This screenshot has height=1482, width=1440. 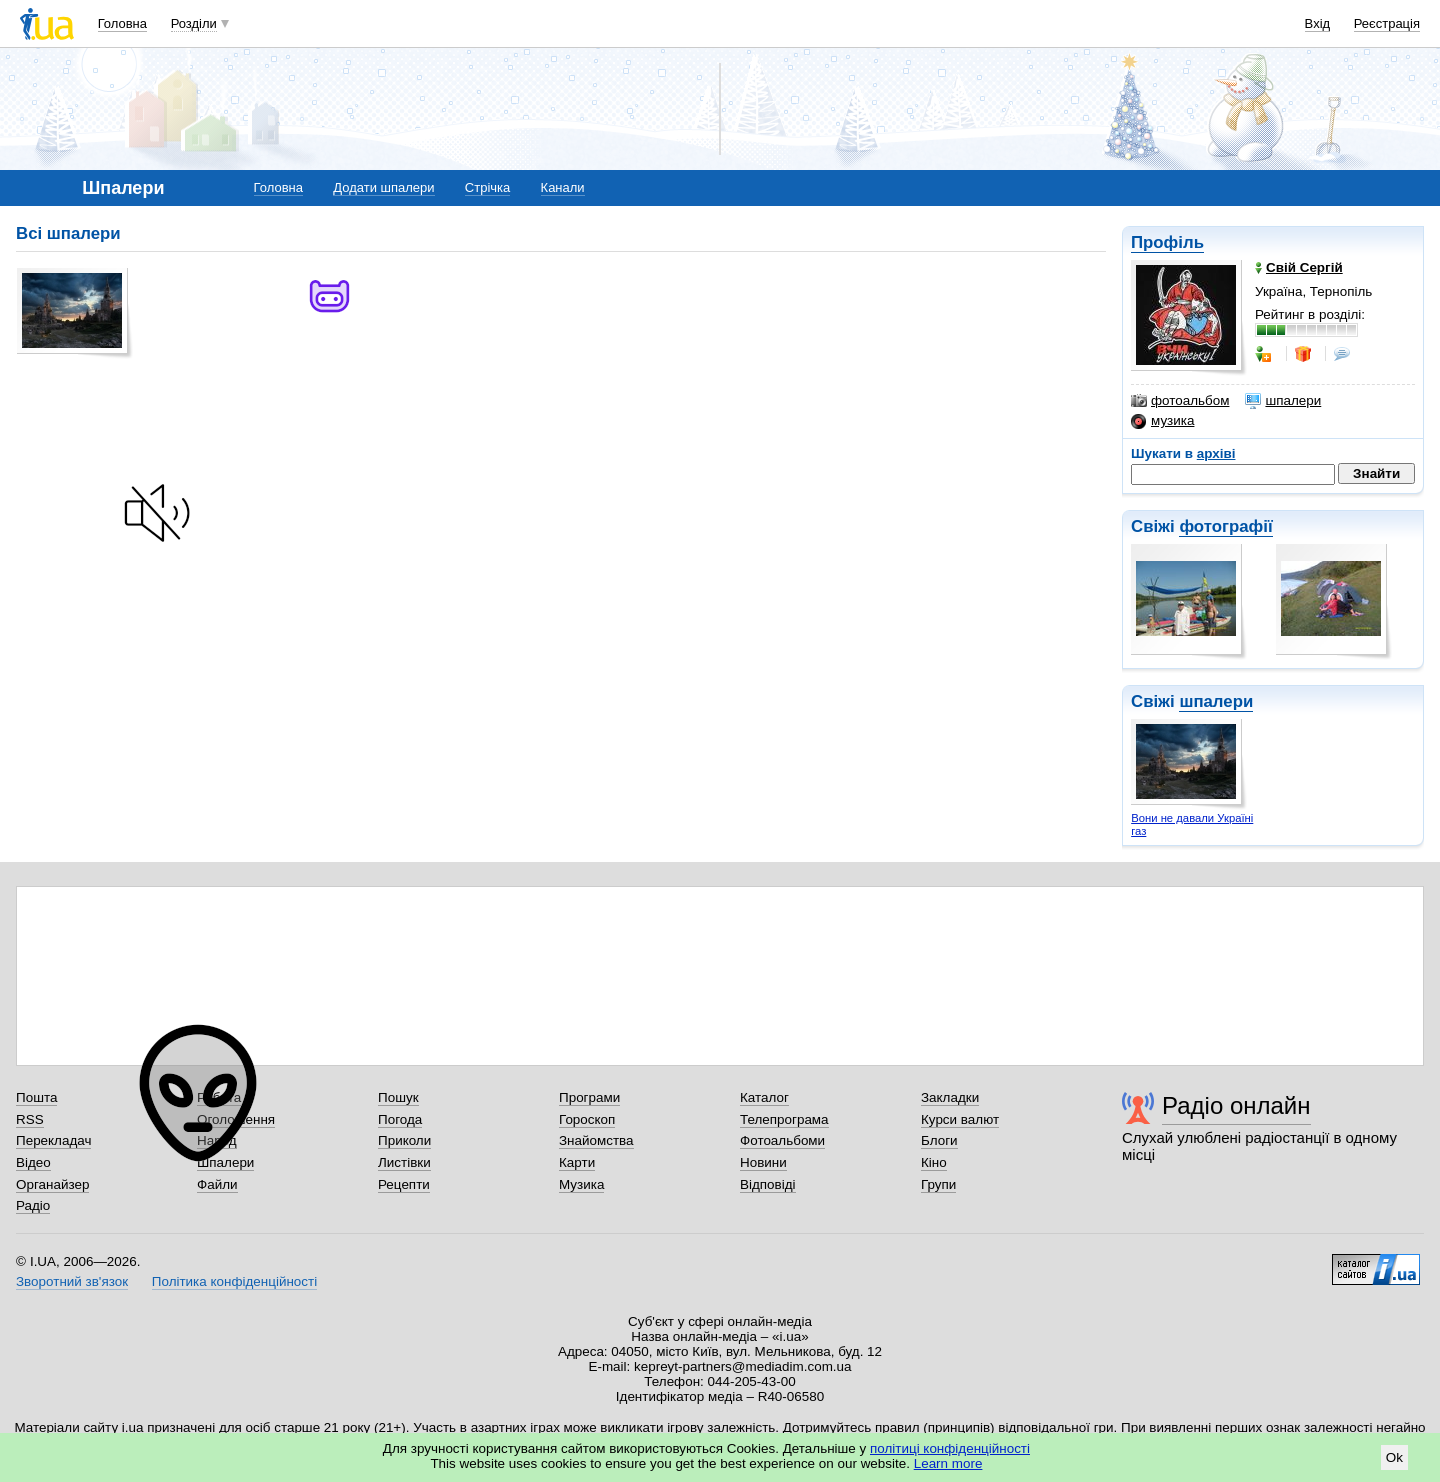 What do you see at coordinates (198, 1093) in the screenshot?
I see `indicates sci-fi or extraterrestrial content` at bounding box center [198, 1093].